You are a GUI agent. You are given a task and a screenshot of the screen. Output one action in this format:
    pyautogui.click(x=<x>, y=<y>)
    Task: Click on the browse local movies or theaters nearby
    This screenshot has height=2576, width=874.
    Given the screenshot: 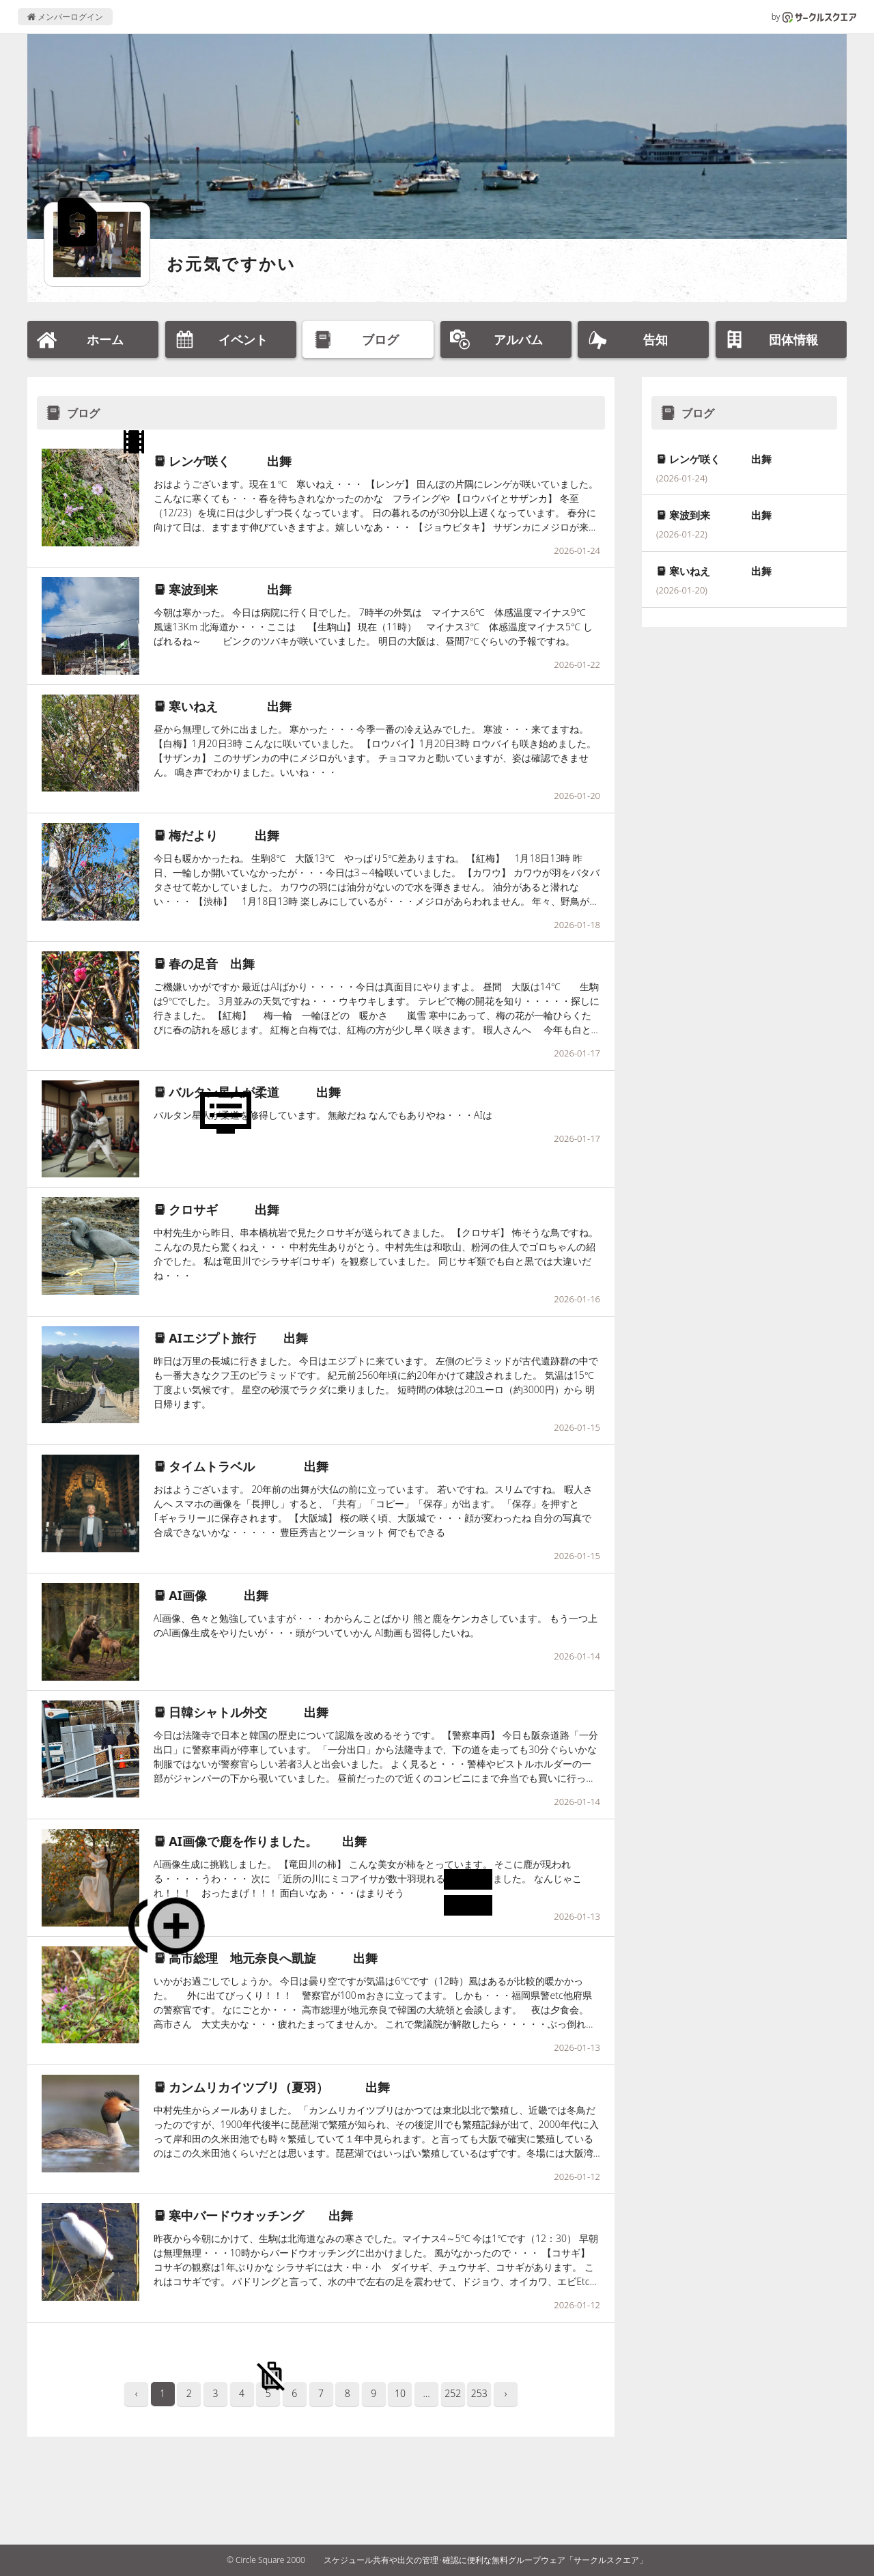 What is the action you would take?
    pyautogui.click(x=134, y=442)
    